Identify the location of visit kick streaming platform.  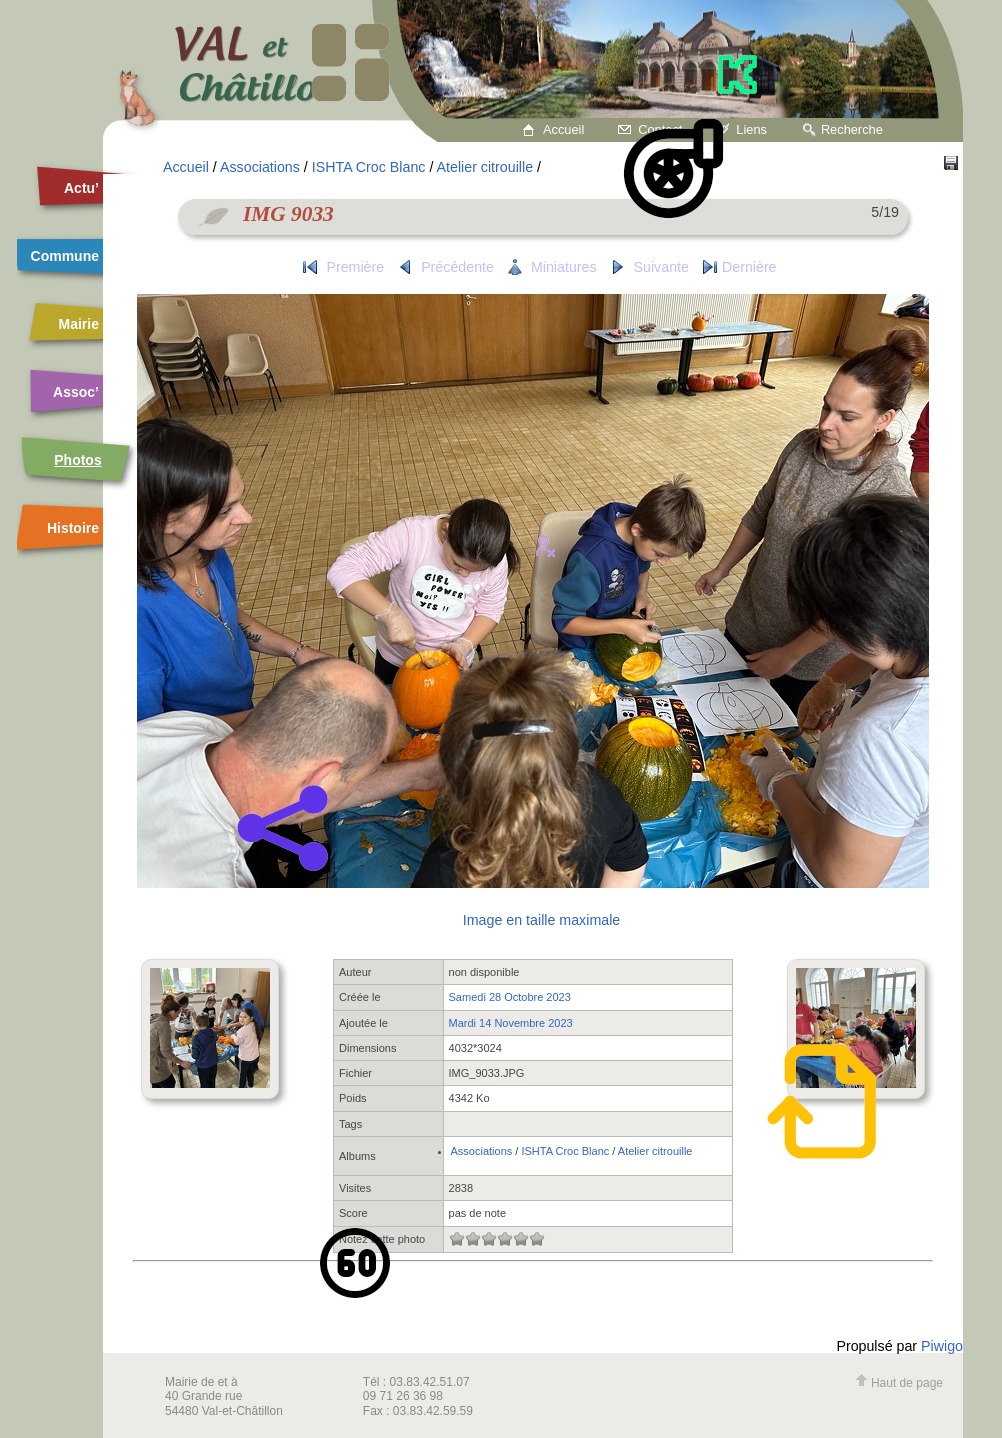
(737, 74).